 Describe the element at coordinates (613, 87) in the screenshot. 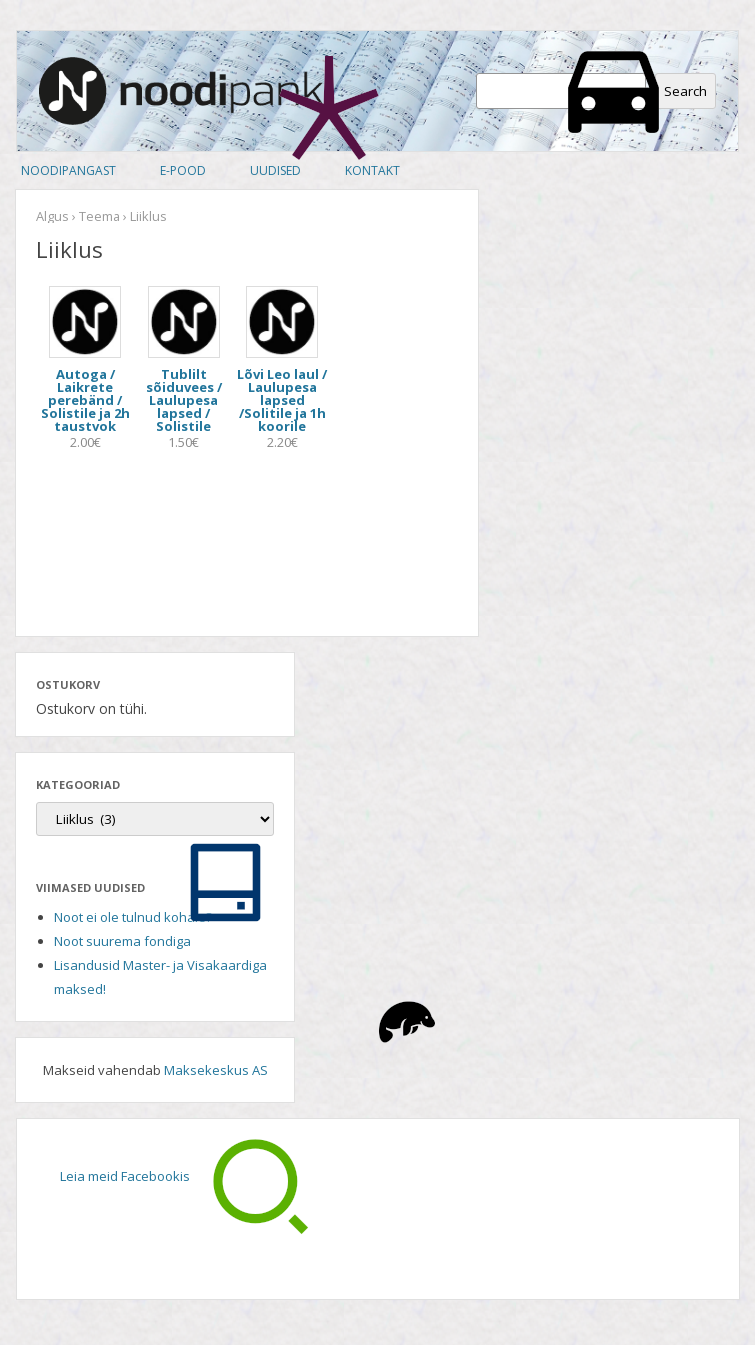

I see `access vehicle or driving settings` at that location.